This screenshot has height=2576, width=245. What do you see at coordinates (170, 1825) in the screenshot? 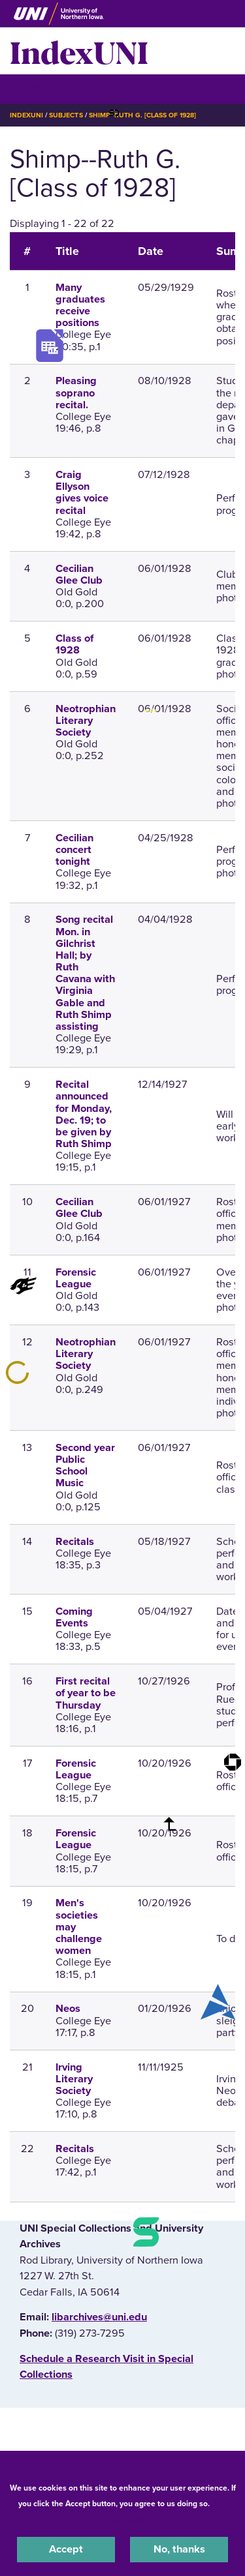
I see `go back and up to previous level` at bounding box center [170, 1825].